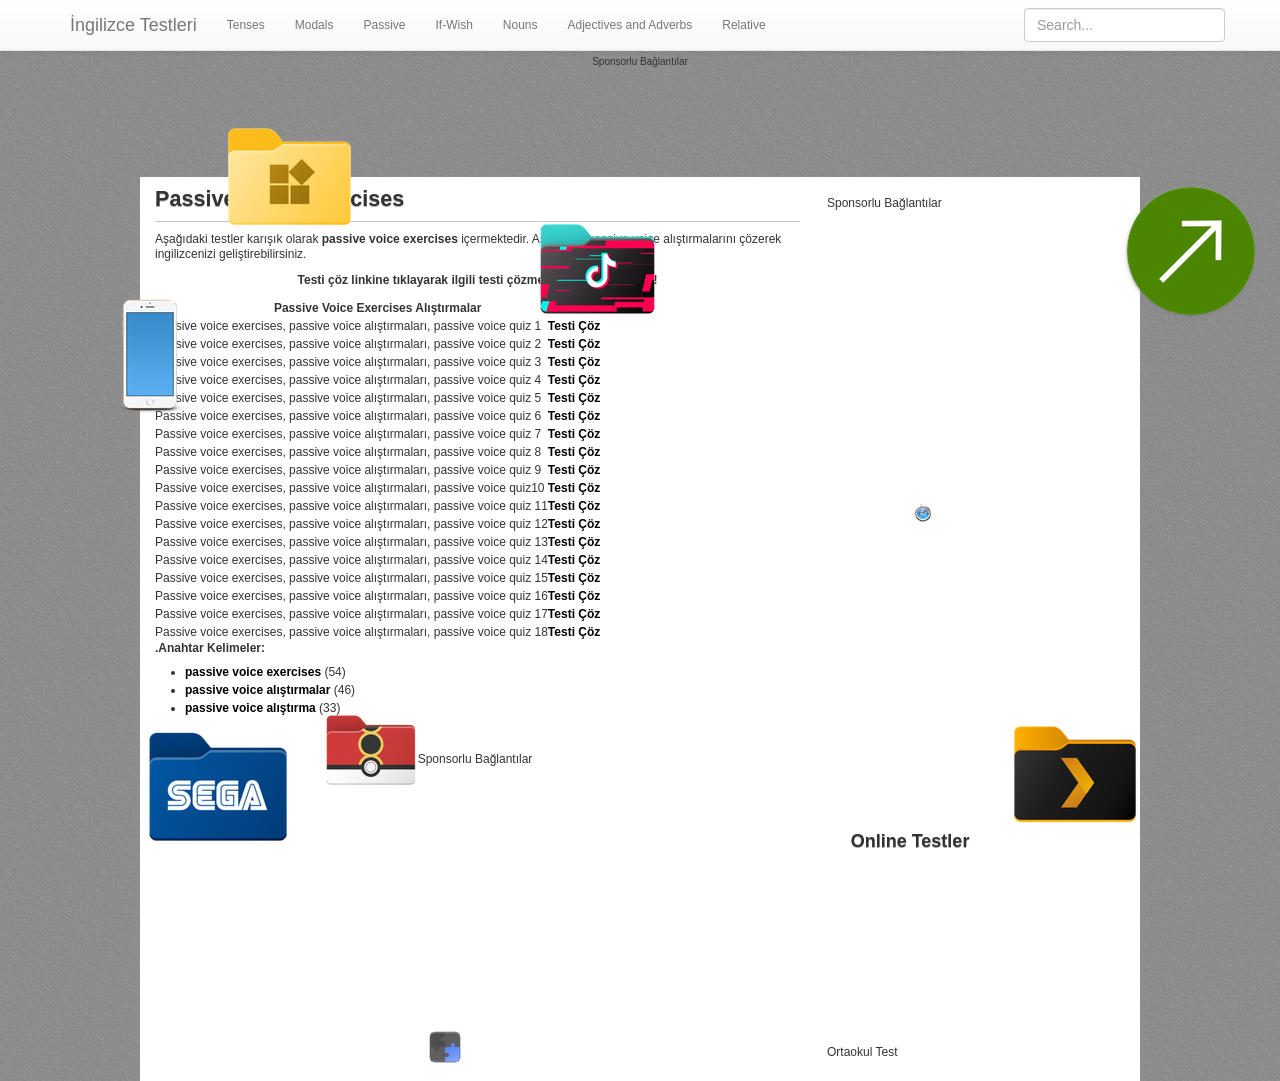 The image size is (1280, 1081). What do you see at coordinates (150, 356) in the screenshot?
I see `iPhone 7 Plus device connected` at bounding box center [150, 356].